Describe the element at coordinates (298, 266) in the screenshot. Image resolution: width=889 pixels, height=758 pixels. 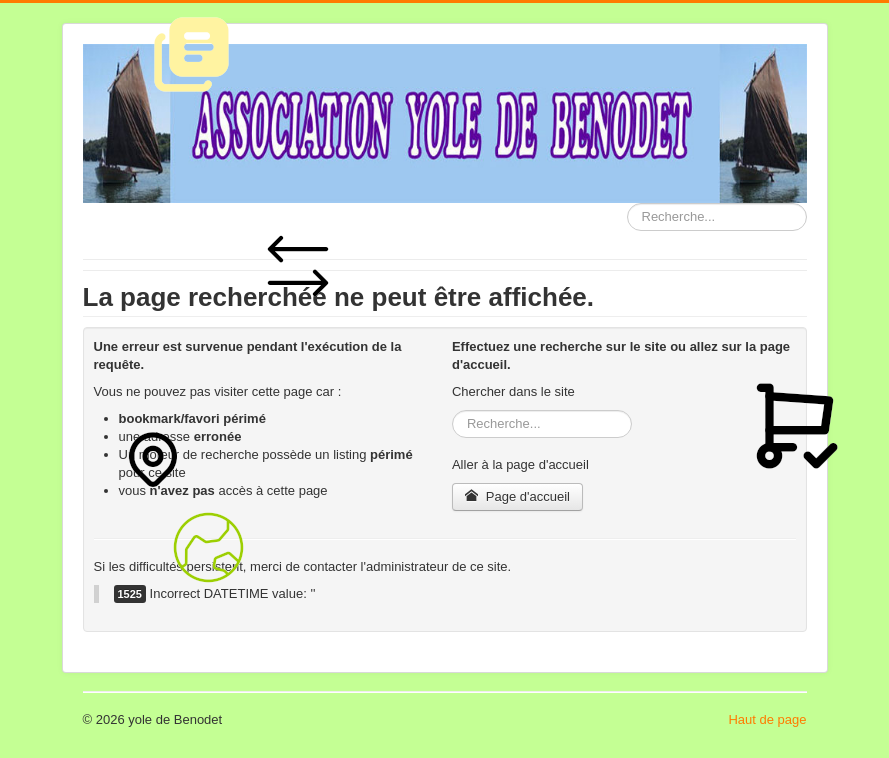
I see `swap or exchange items` at that location.